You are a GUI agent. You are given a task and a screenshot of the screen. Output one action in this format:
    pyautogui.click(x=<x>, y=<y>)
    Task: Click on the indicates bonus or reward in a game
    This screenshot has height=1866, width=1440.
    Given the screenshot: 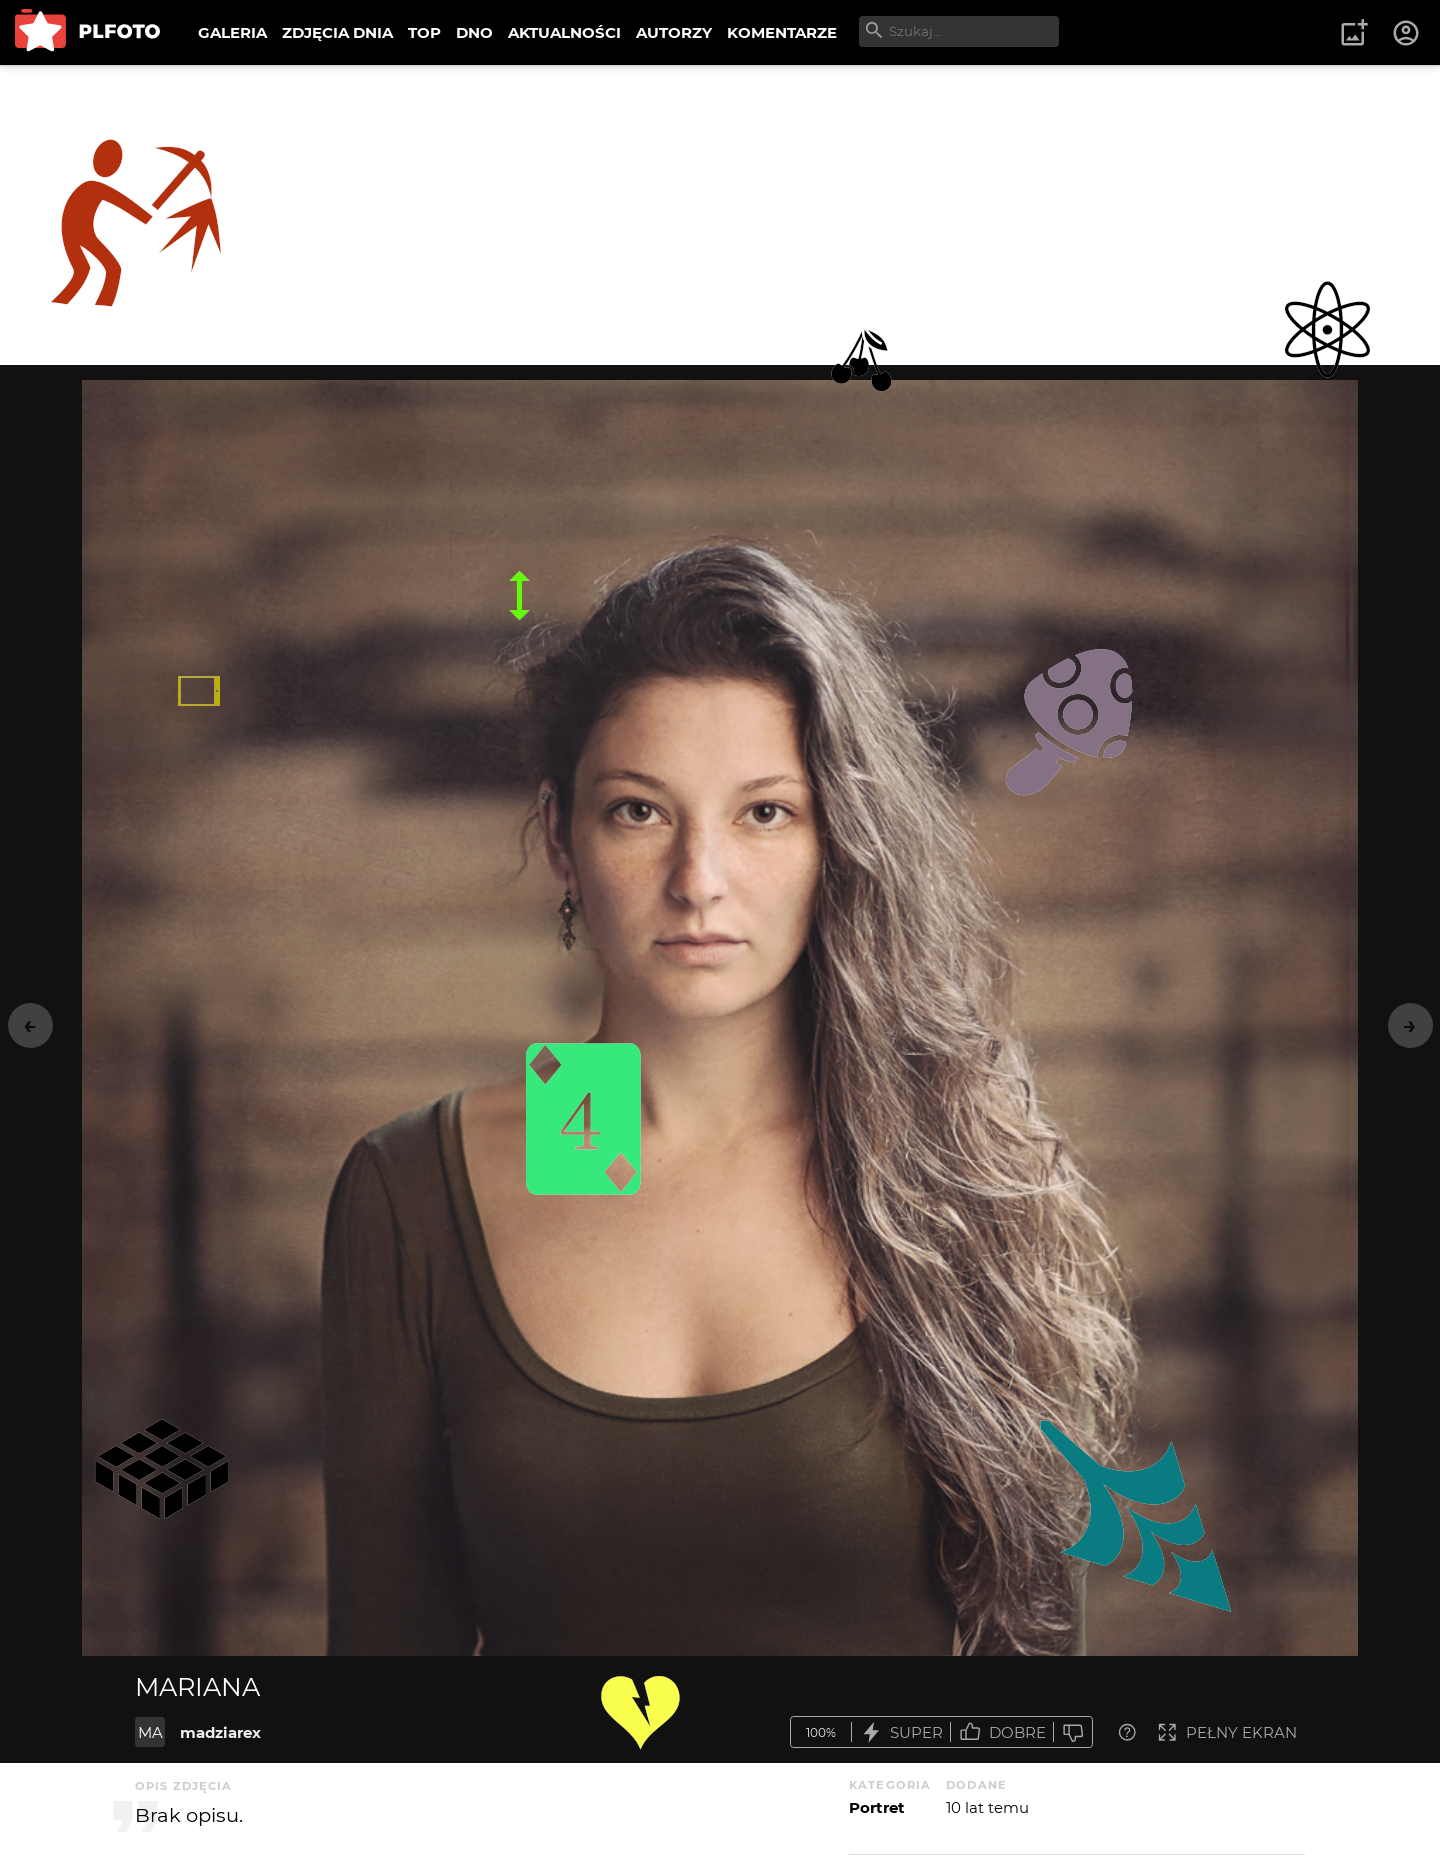 What is the action you would take?
    pyautogui.click(x=861, y=359)
    